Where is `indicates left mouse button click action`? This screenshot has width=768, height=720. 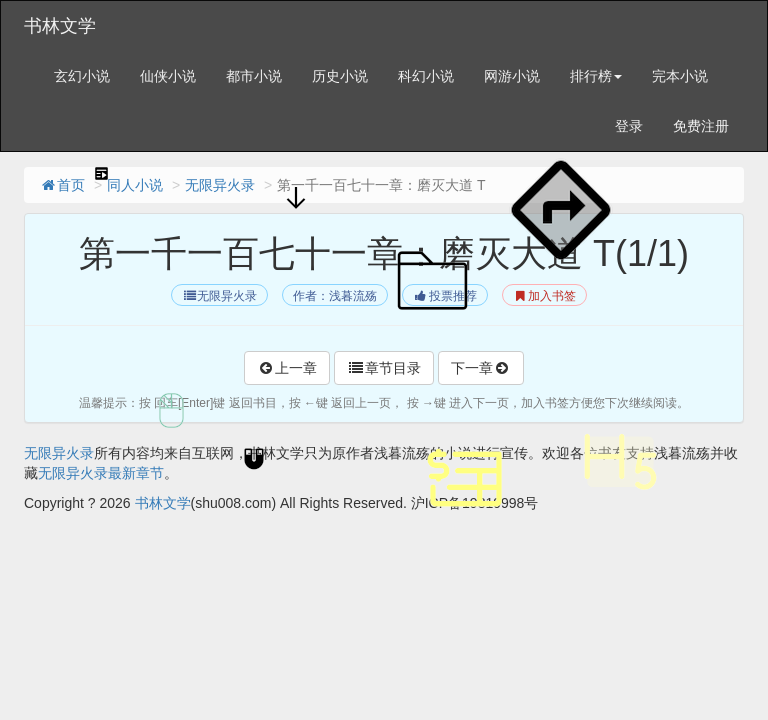
indicates left mouse button click action is located at coordinates (171, 410).